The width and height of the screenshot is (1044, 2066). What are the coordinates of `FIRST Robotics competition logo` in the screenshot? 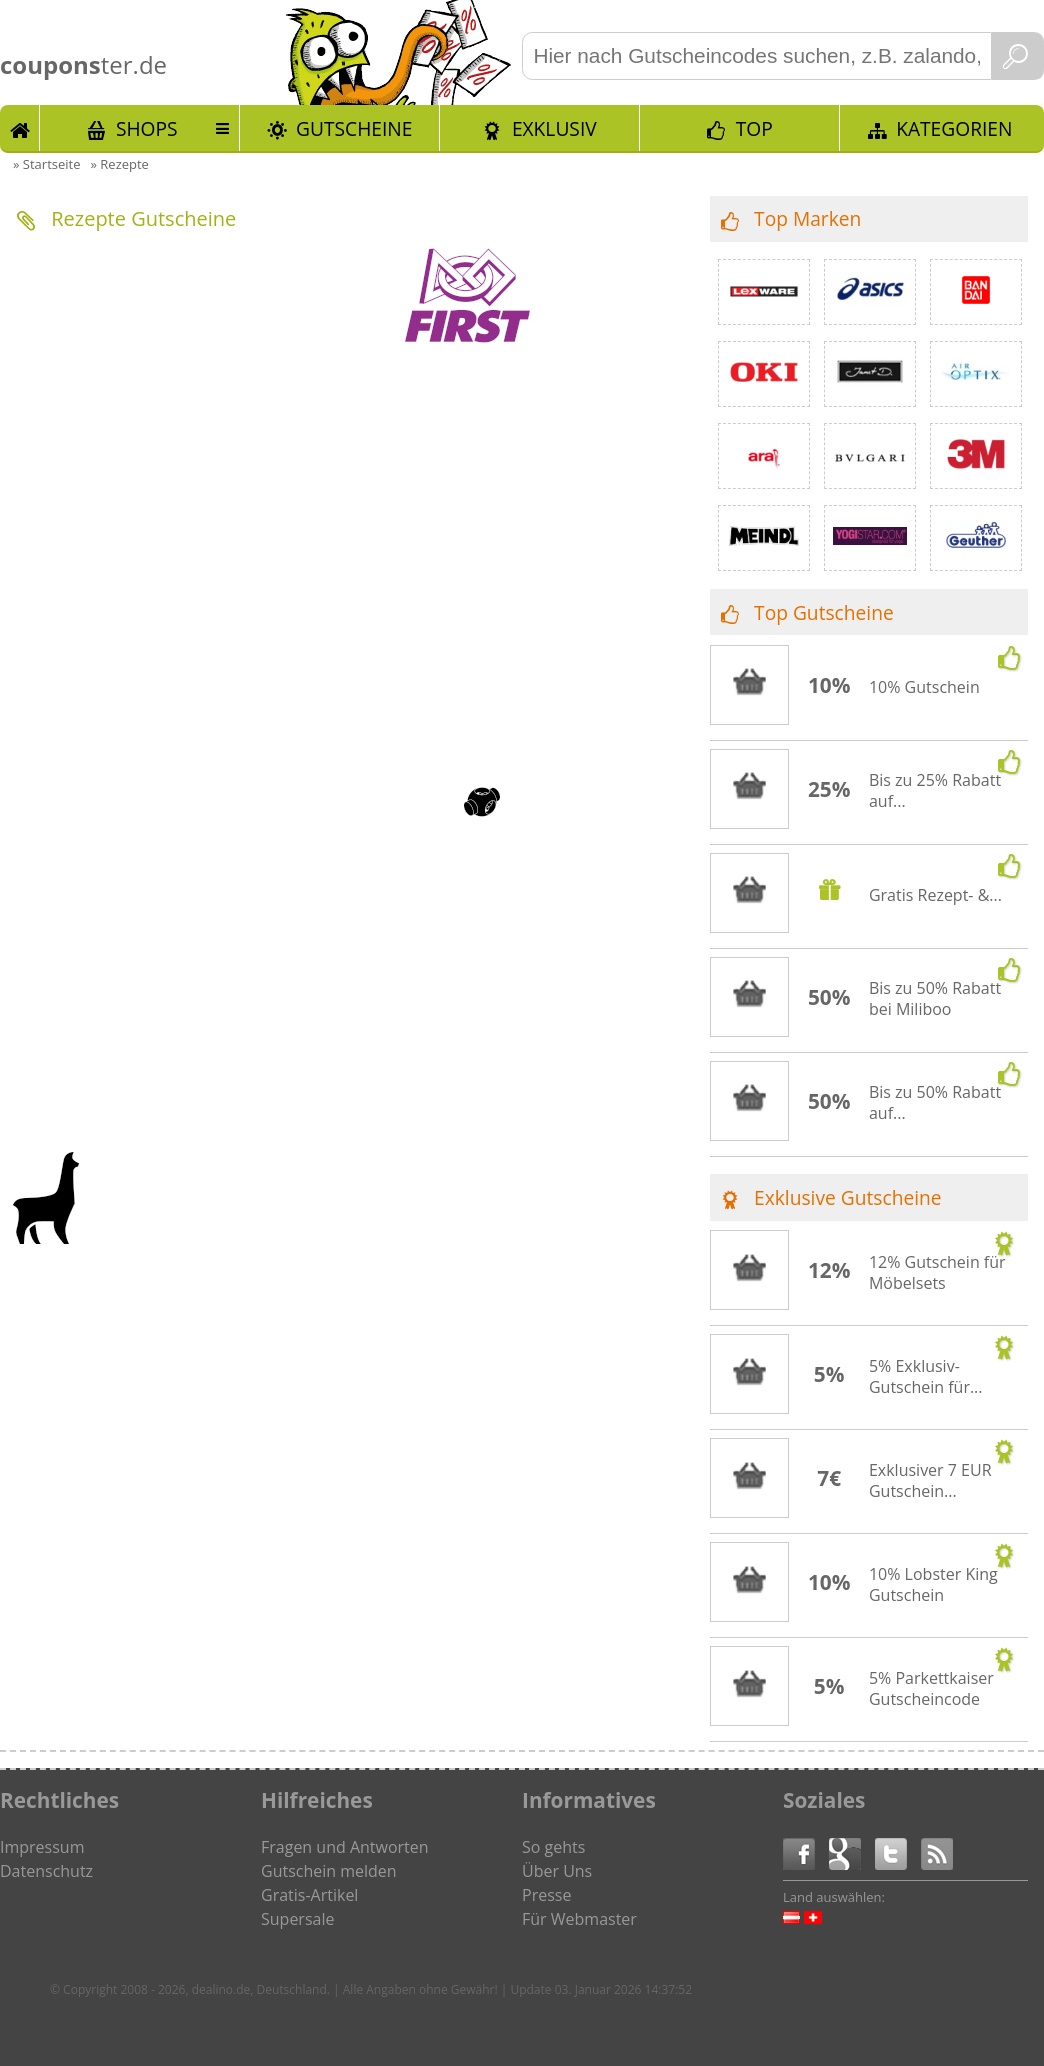 It's located at (467, 295).